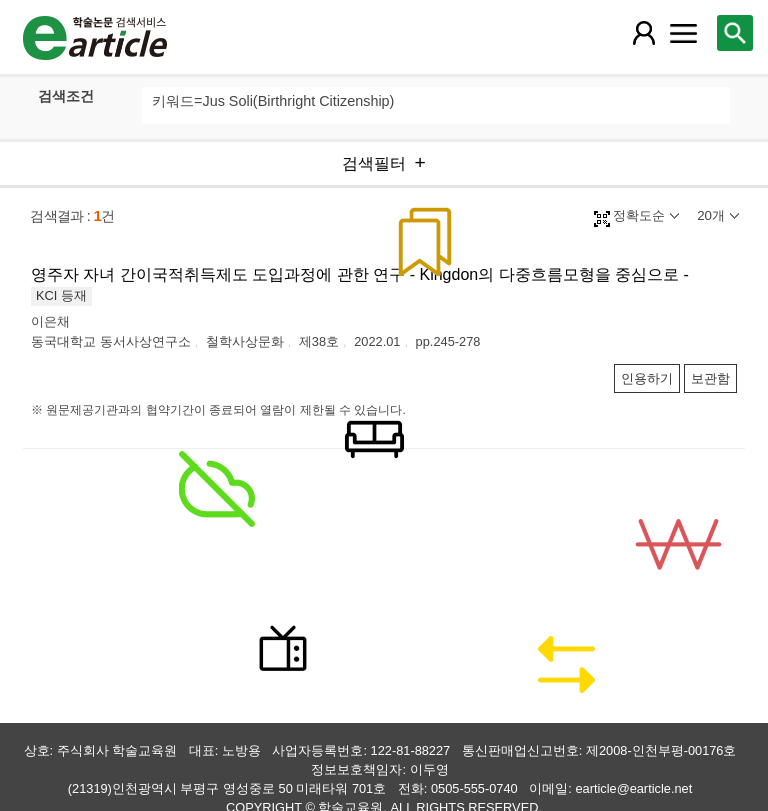 The width and height of the screenshot is (768, 811). What do you see at coordinates (374, 438) in the screenshot?
I see `browse furniture or home decor` at bounding box center [374, 438].